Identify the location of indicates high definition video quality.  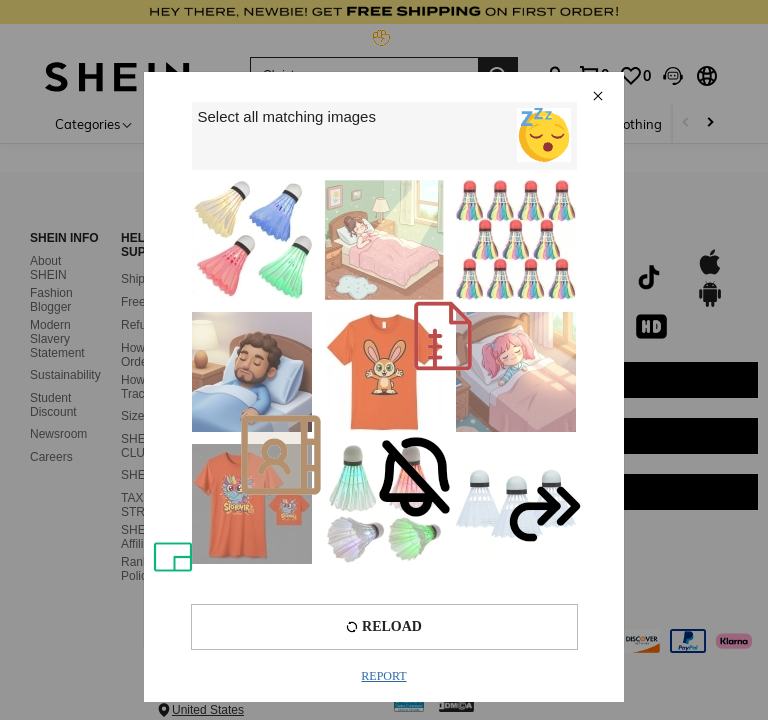
(651, 326).